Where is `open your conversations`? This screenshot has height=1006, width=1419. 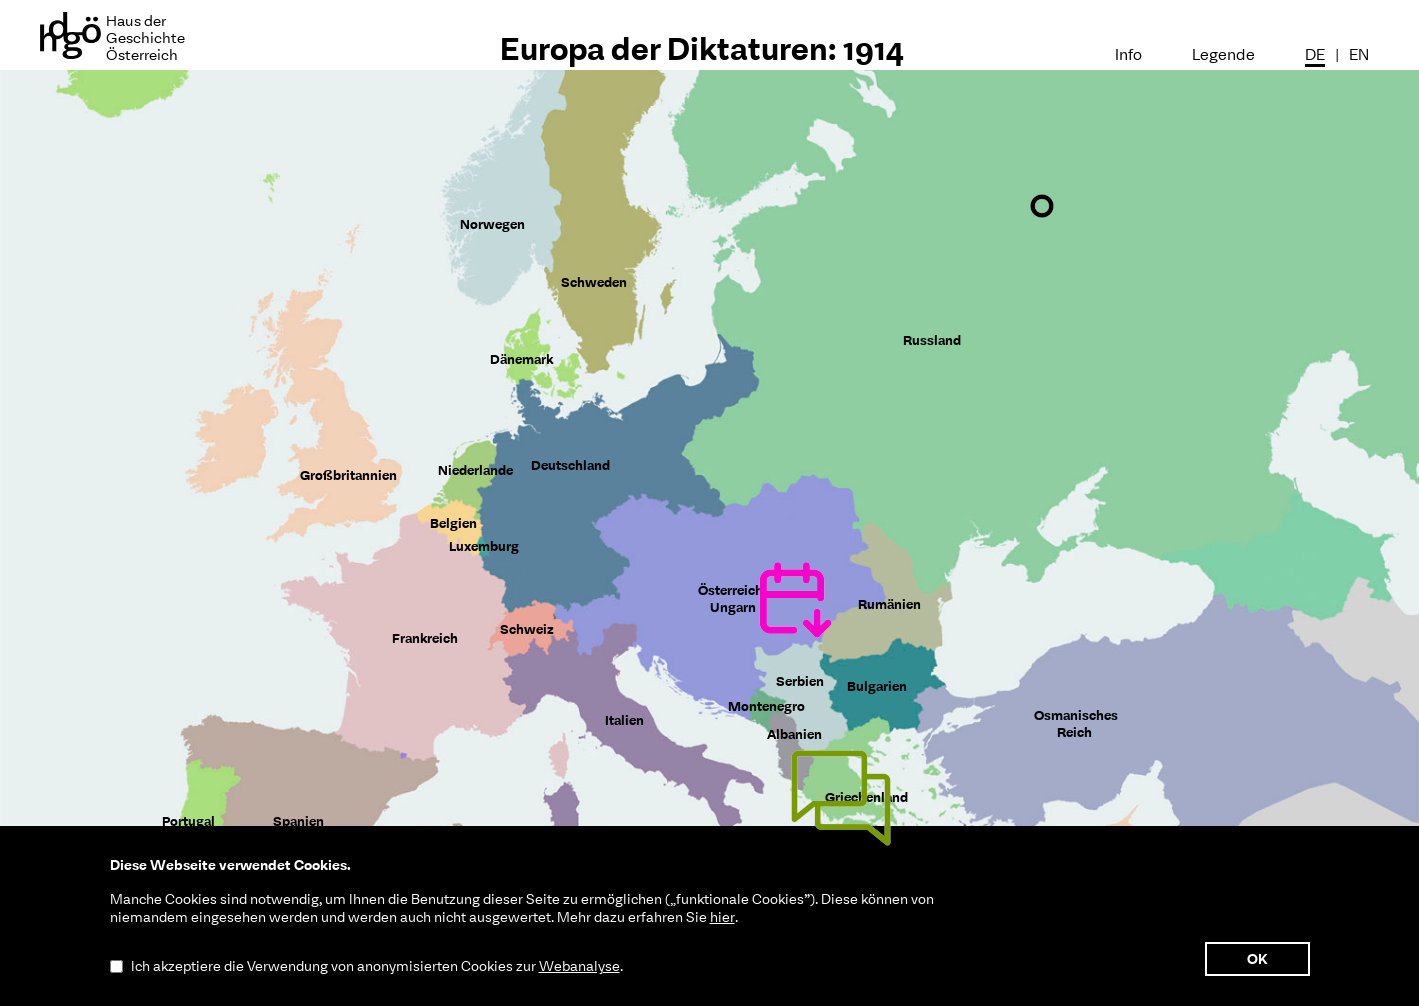
open your conversations is located at coordinates (841, 796).